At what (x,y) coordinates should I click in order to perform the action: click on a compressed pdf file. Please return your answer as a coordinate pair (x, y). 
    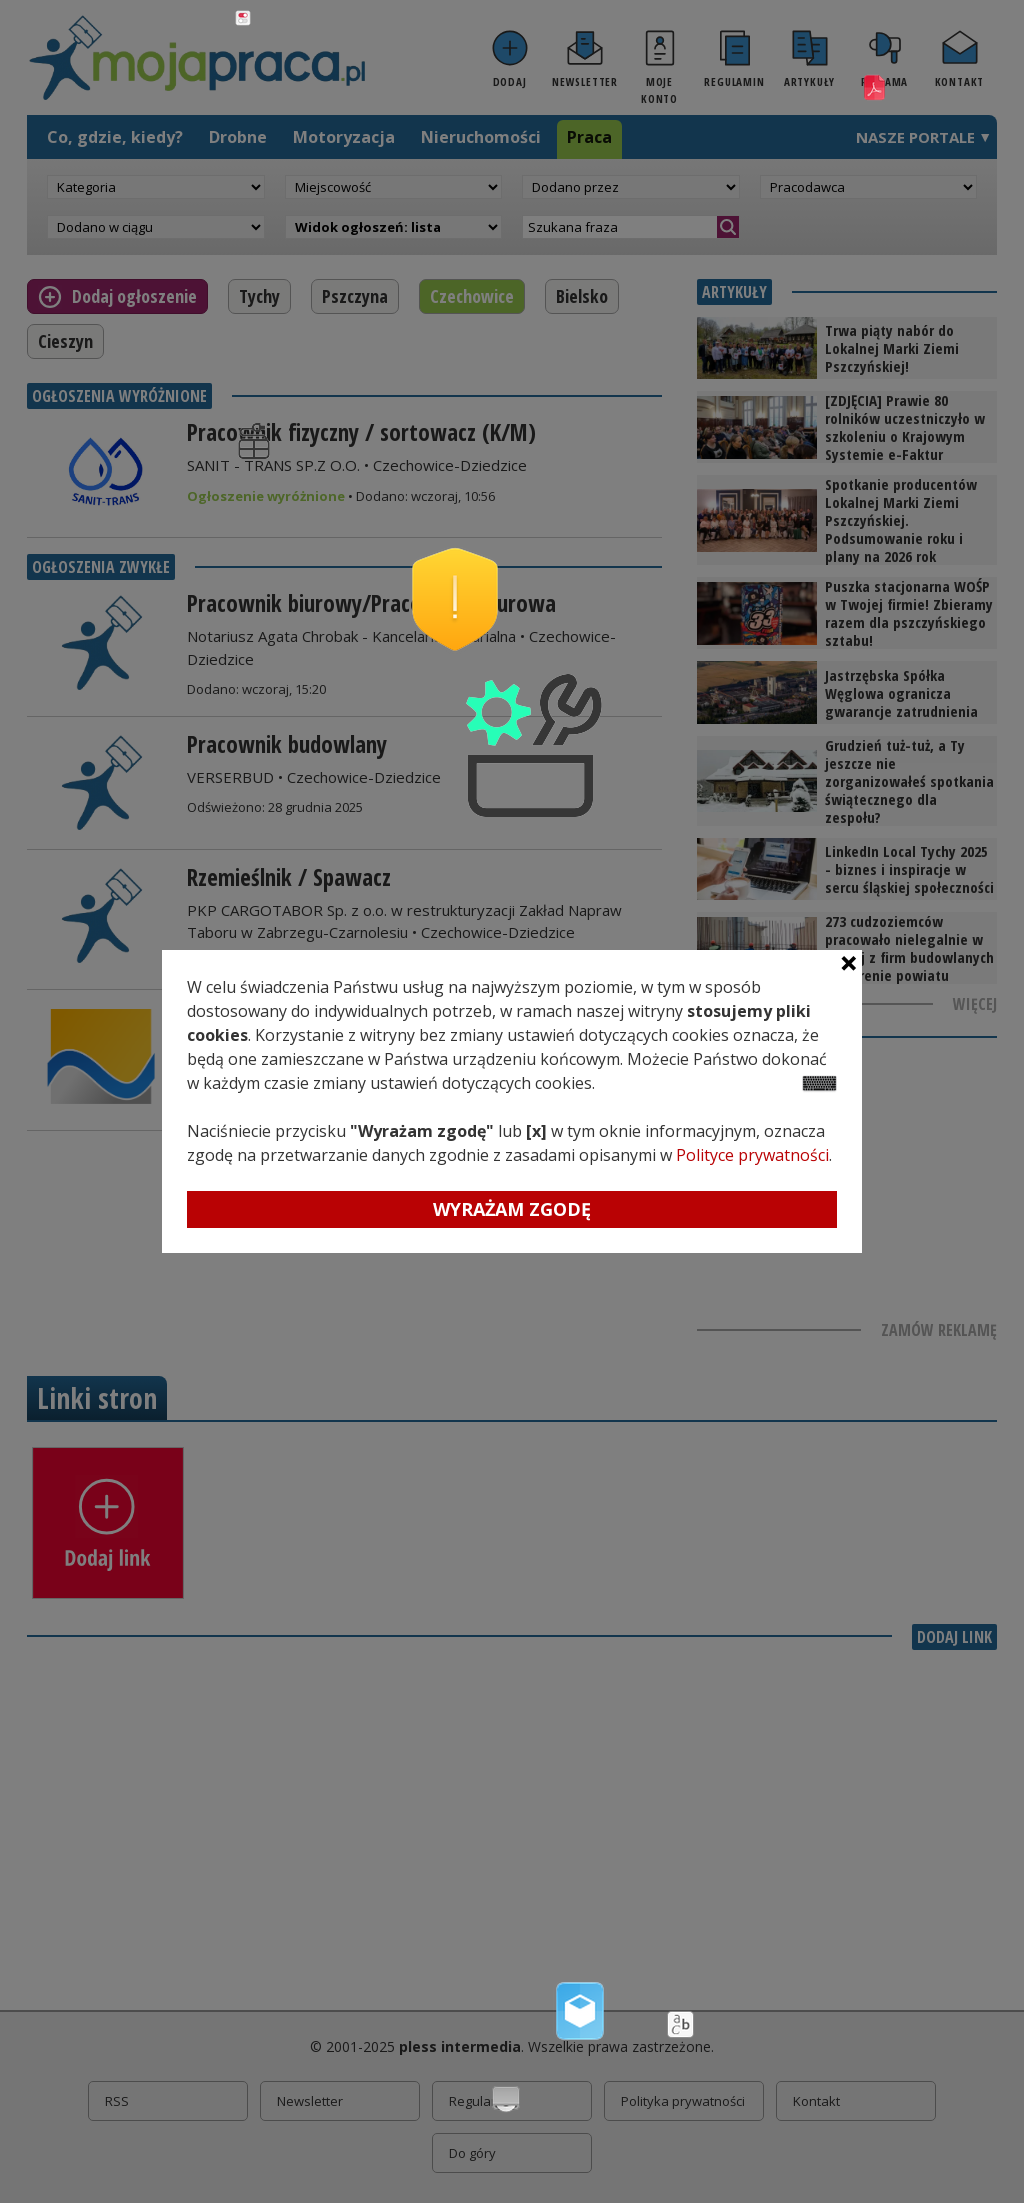
    Looking at the image, I should click on (874, 87).